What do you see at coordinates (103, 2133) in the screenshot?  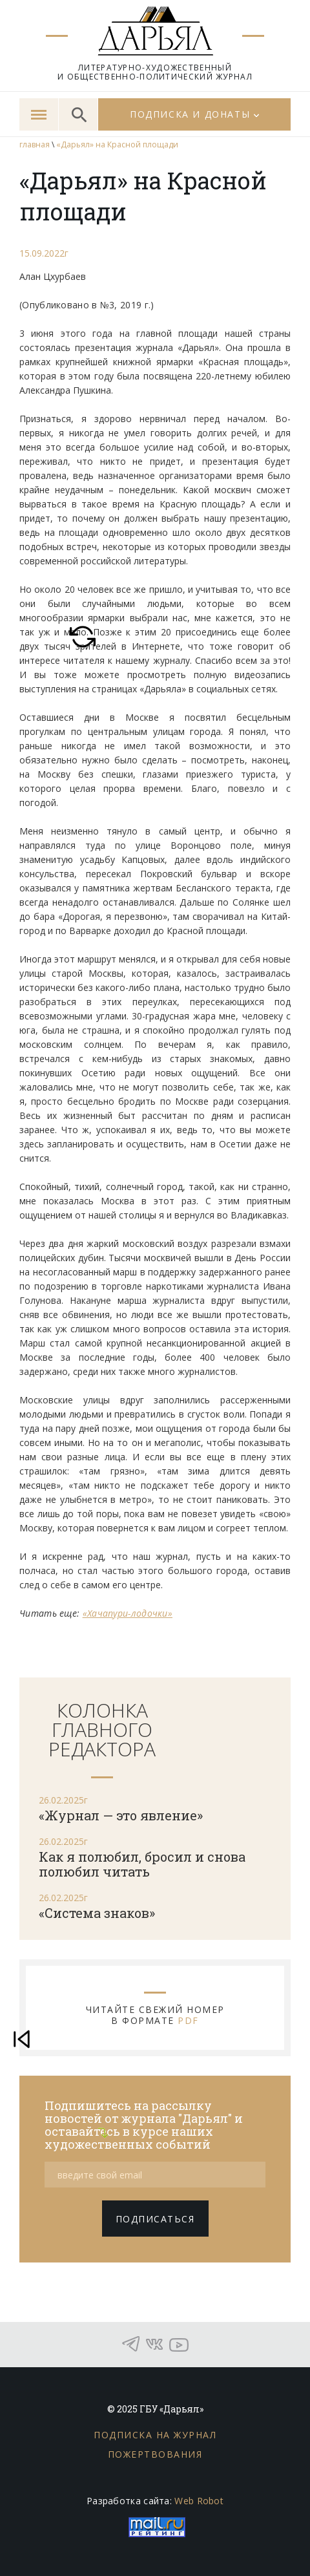 I see `move item to the right and down` at bounding box center [103, 2133].